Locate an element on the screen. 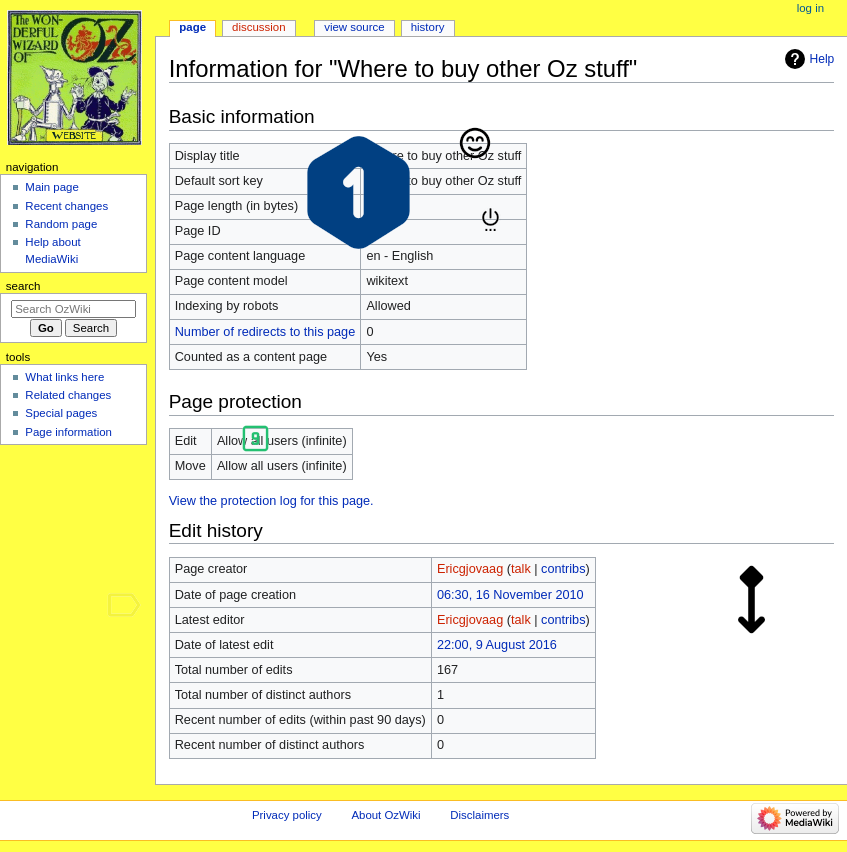 This screenshot has height=852, width=847. access power or shutdown settings is located at coordinates (490, 218).